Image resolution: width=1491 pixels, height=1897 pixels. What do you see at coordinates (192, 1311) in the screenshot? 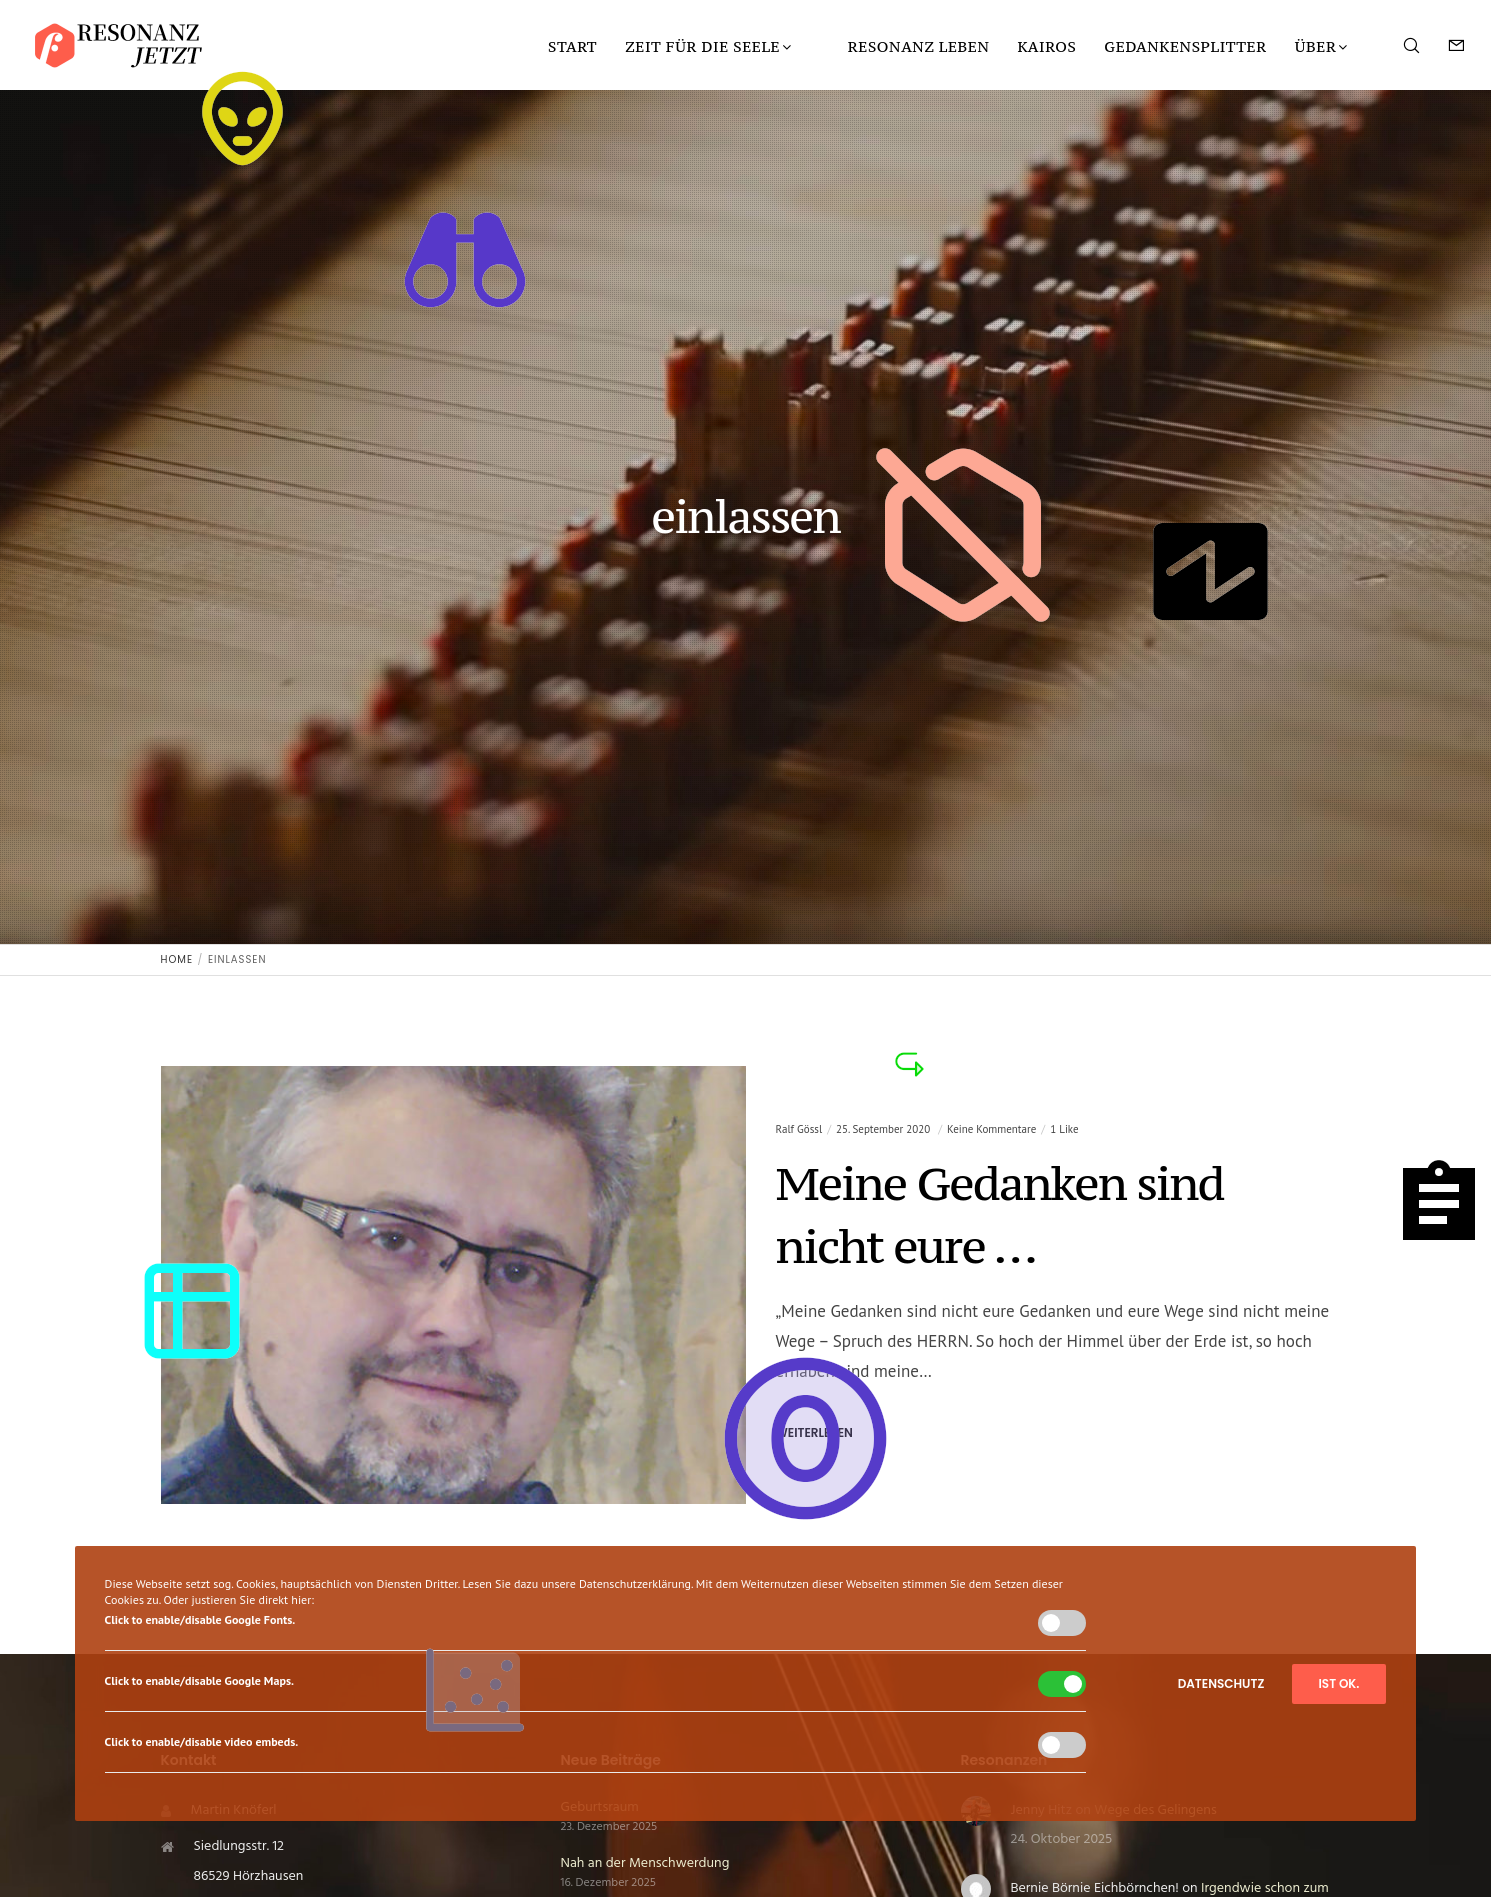
I see `view data in table format` at bounding box center [192, 1311].